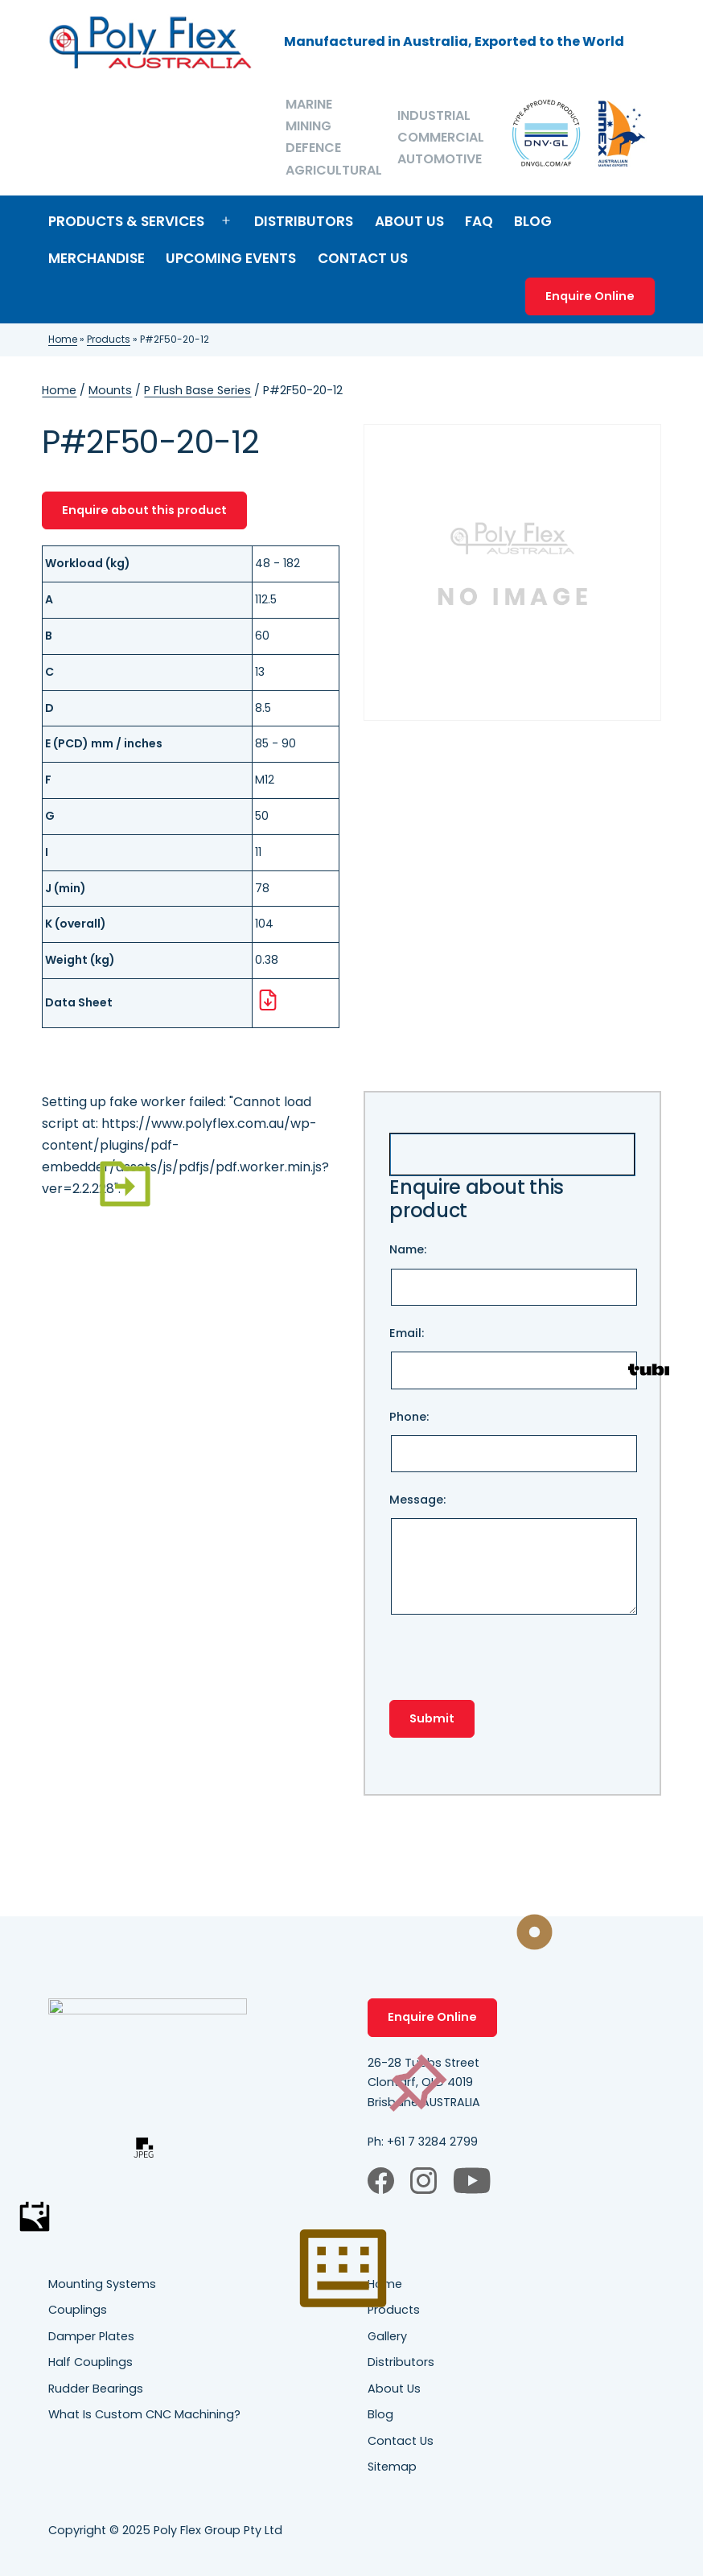  What do you see at coordinates (143, 2147) in the screenshot?
I see `jpeg file format indicator` at bounding box center [143, 2147].